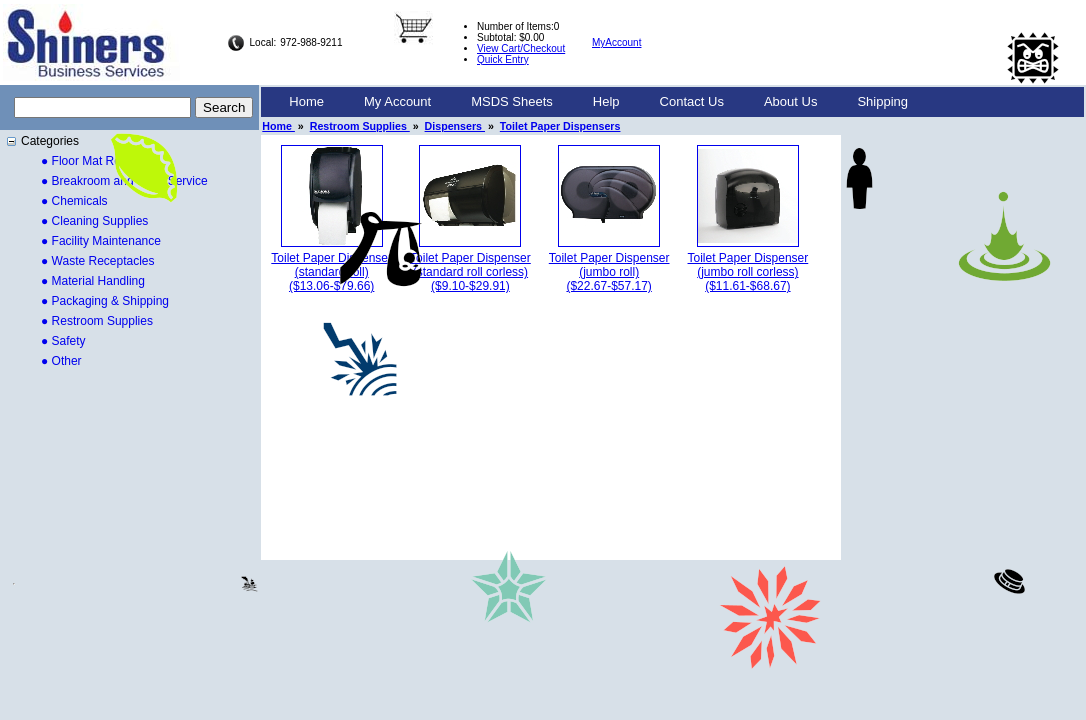  I want to click on activate a powerful lightning or sonic attack, so click(360, 359).